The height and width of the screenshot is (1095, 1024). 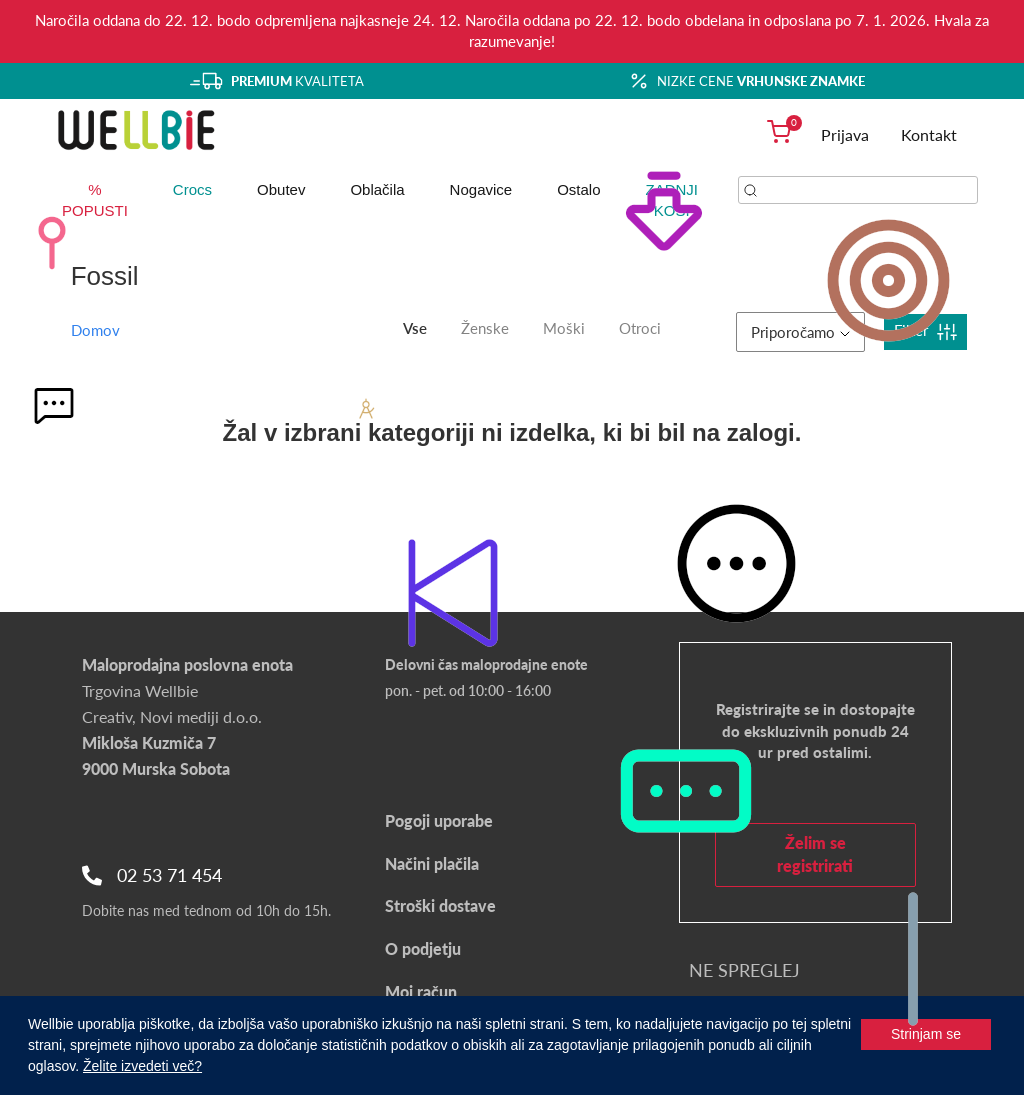 What do you see at coordinates (366, 409) in the screenshot?
I see `access drawing or drafting tools` at bounding box center [366, 409].